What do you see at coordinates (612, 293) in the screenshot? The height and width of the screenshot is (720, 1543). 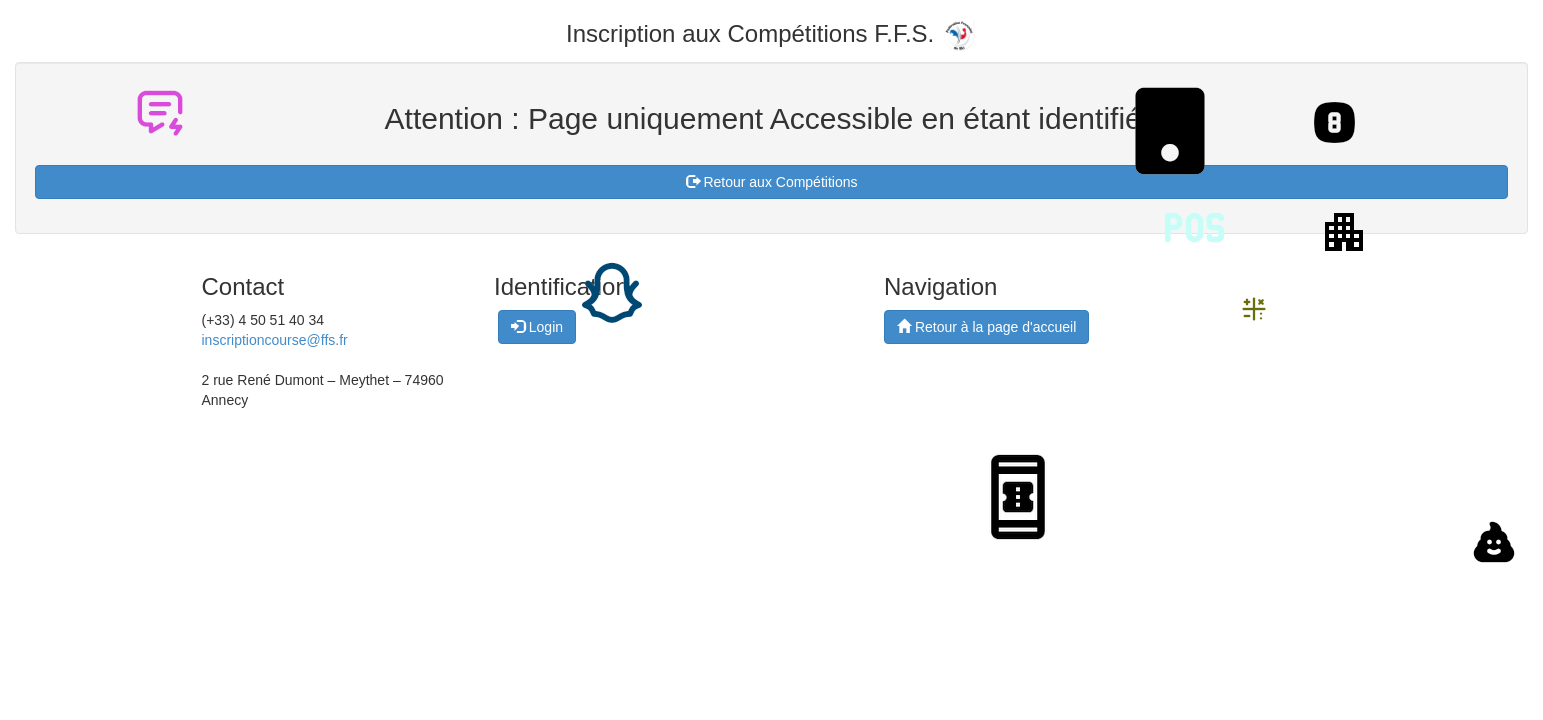 I see `open Snapchat` at bounding box center [612, 293].